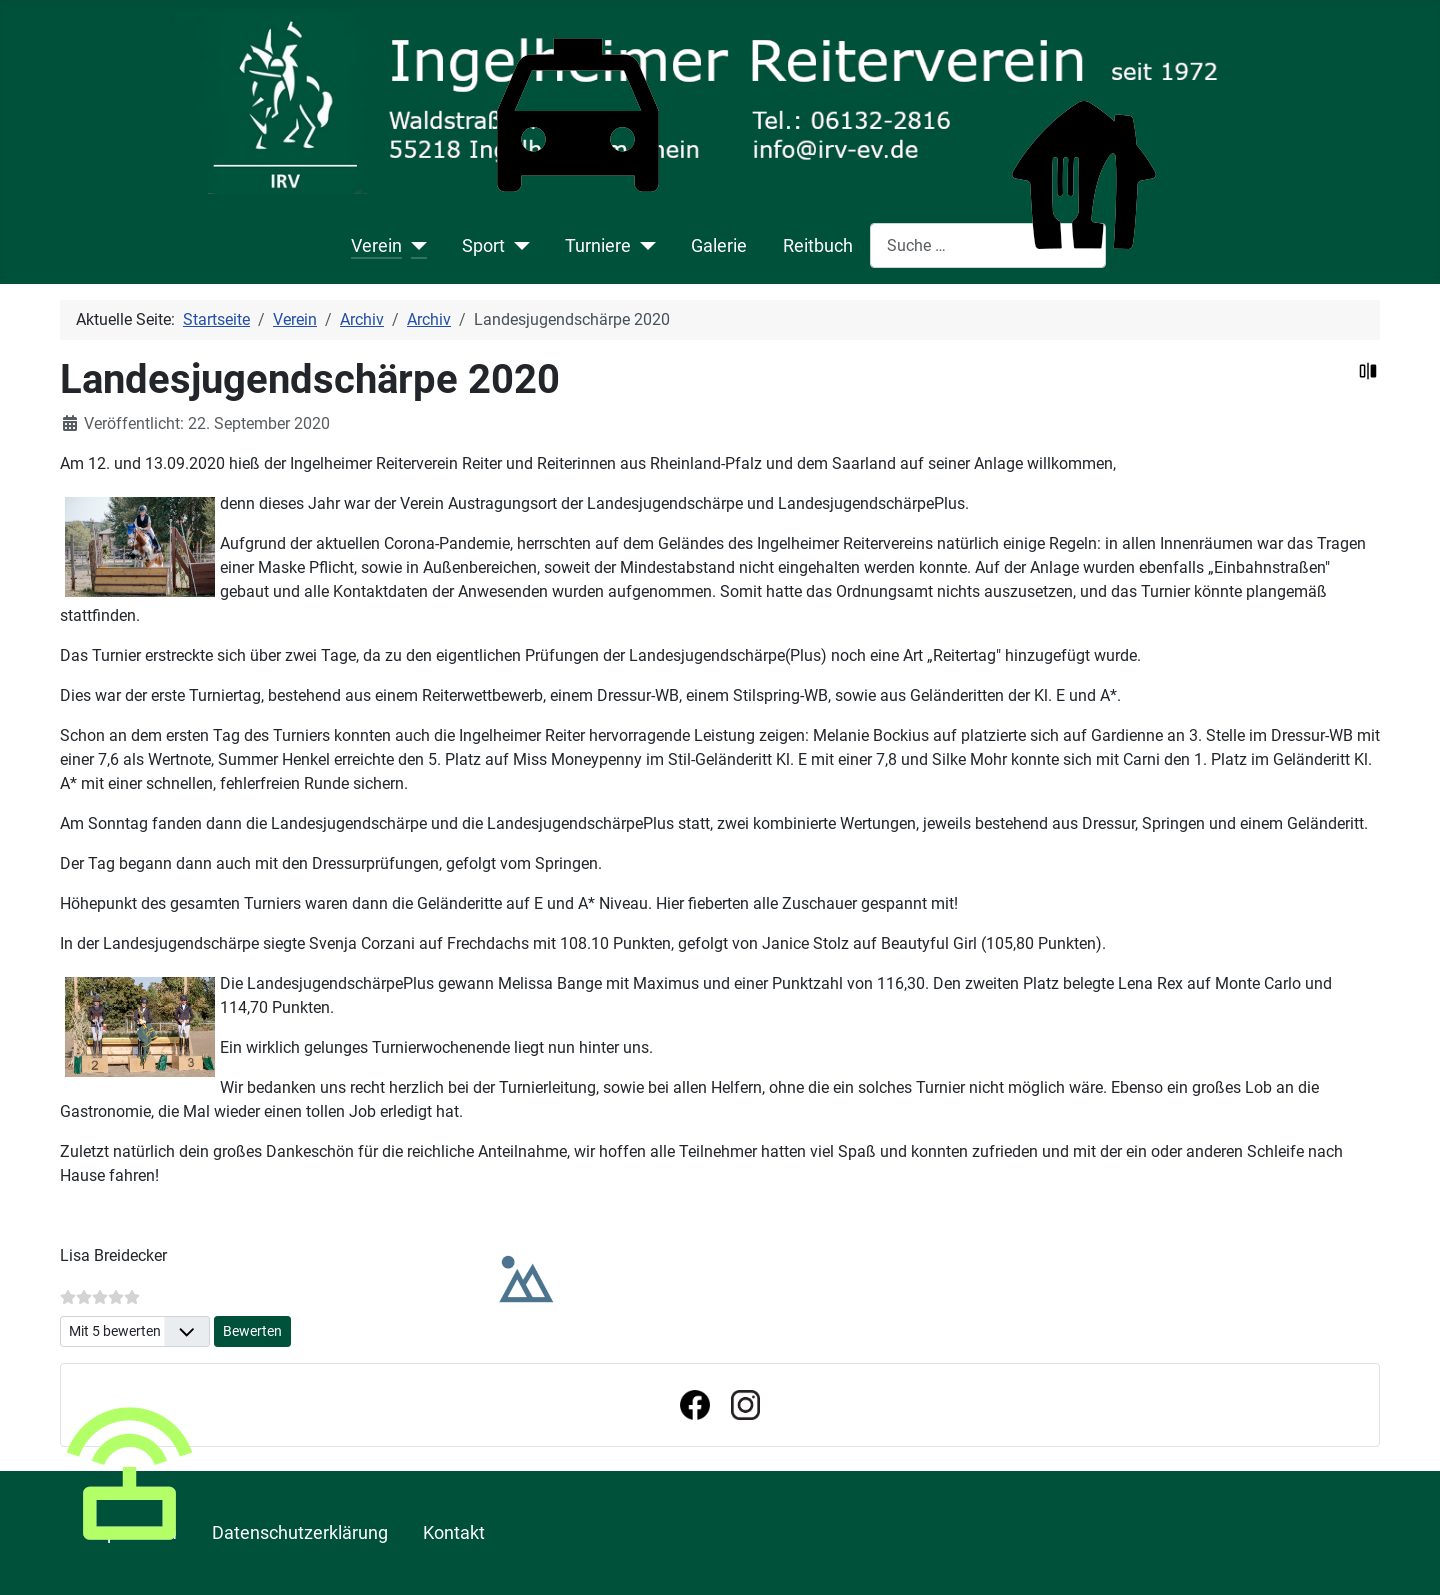 This screenshot has height=1595, width=1440. I want to click on request a taxi or rideshare, so click(578, 111).